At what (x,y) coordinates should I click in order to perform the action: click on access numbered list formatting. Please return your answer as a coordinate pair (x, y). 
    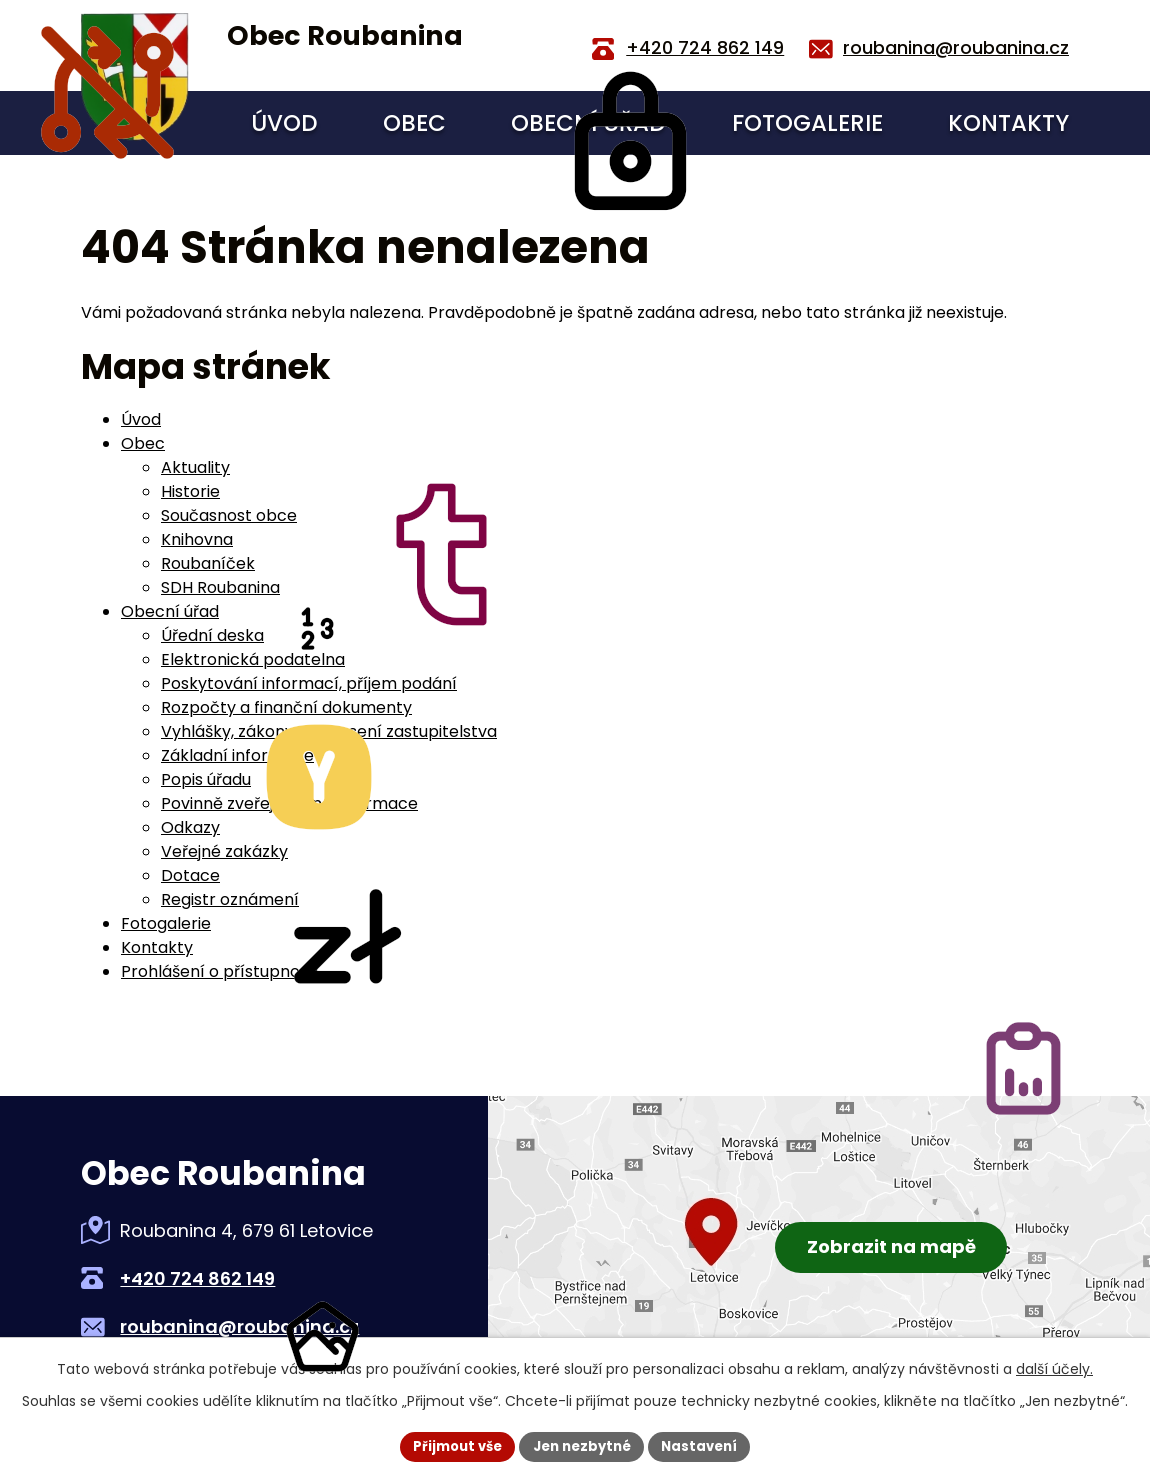
    Looking at the image, I should click on (316, 628).